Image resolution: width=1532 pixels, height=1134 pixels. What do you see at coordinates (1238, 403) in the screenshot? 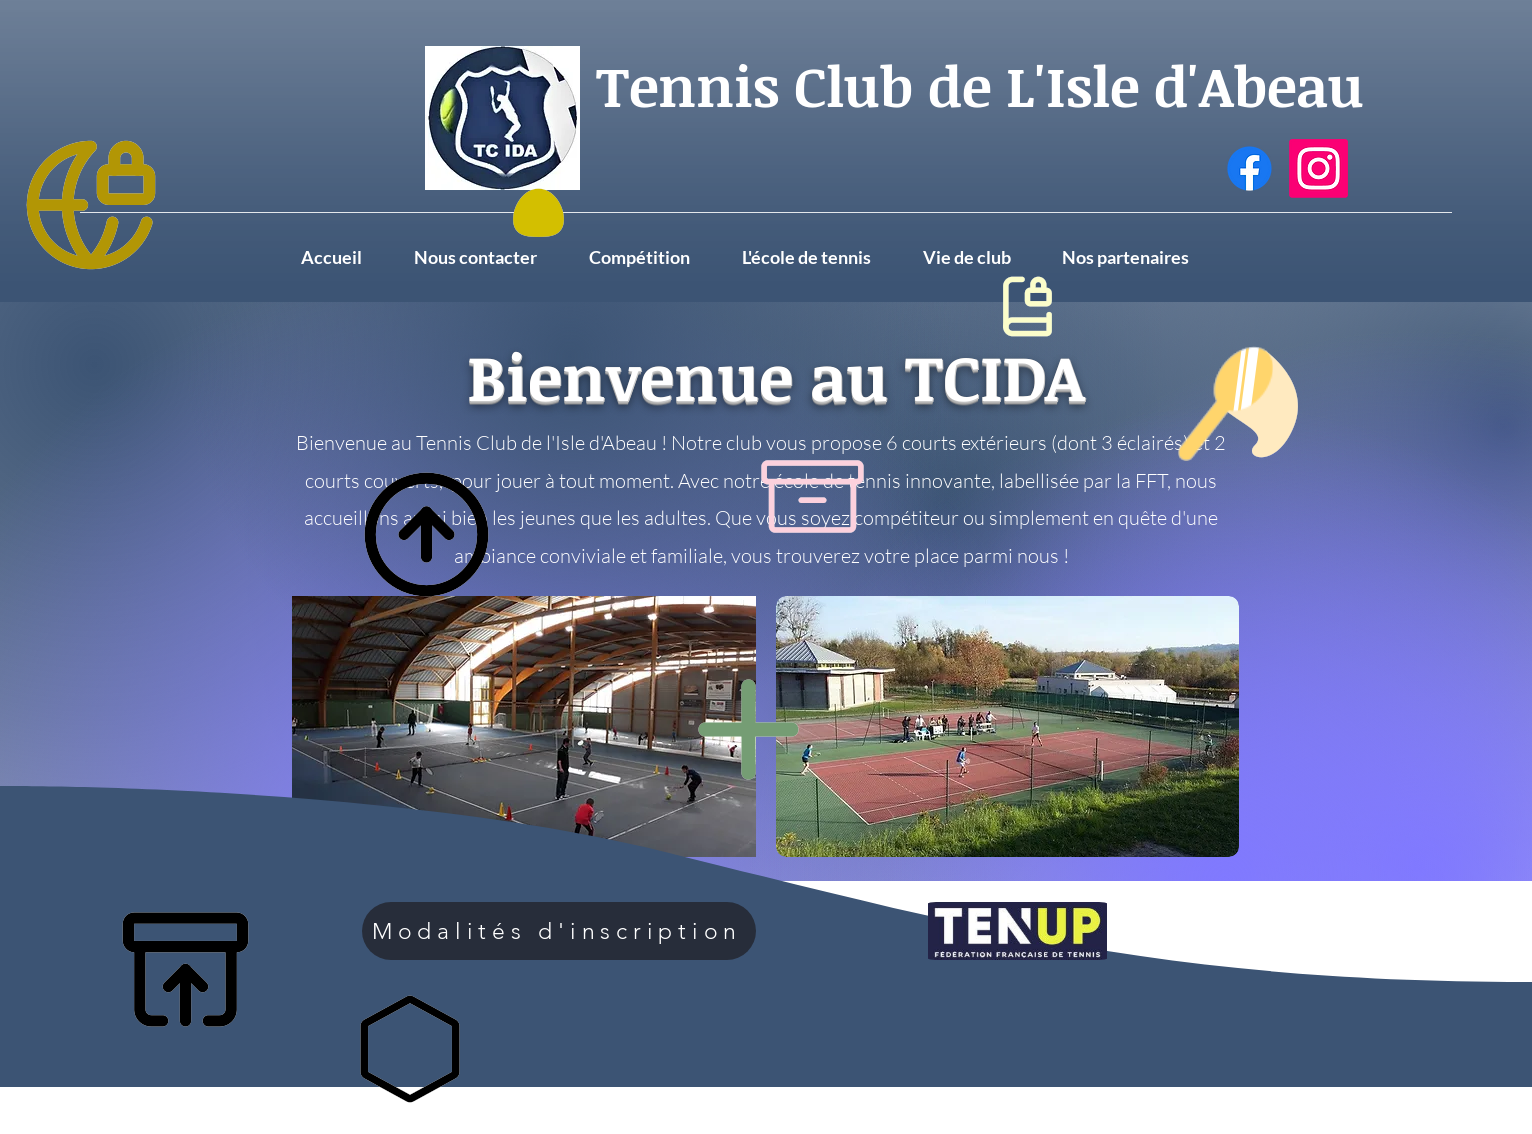
I see `discord golden bug hunter badge indicating elite bug reporter status` at bounding box center [1238, 403].